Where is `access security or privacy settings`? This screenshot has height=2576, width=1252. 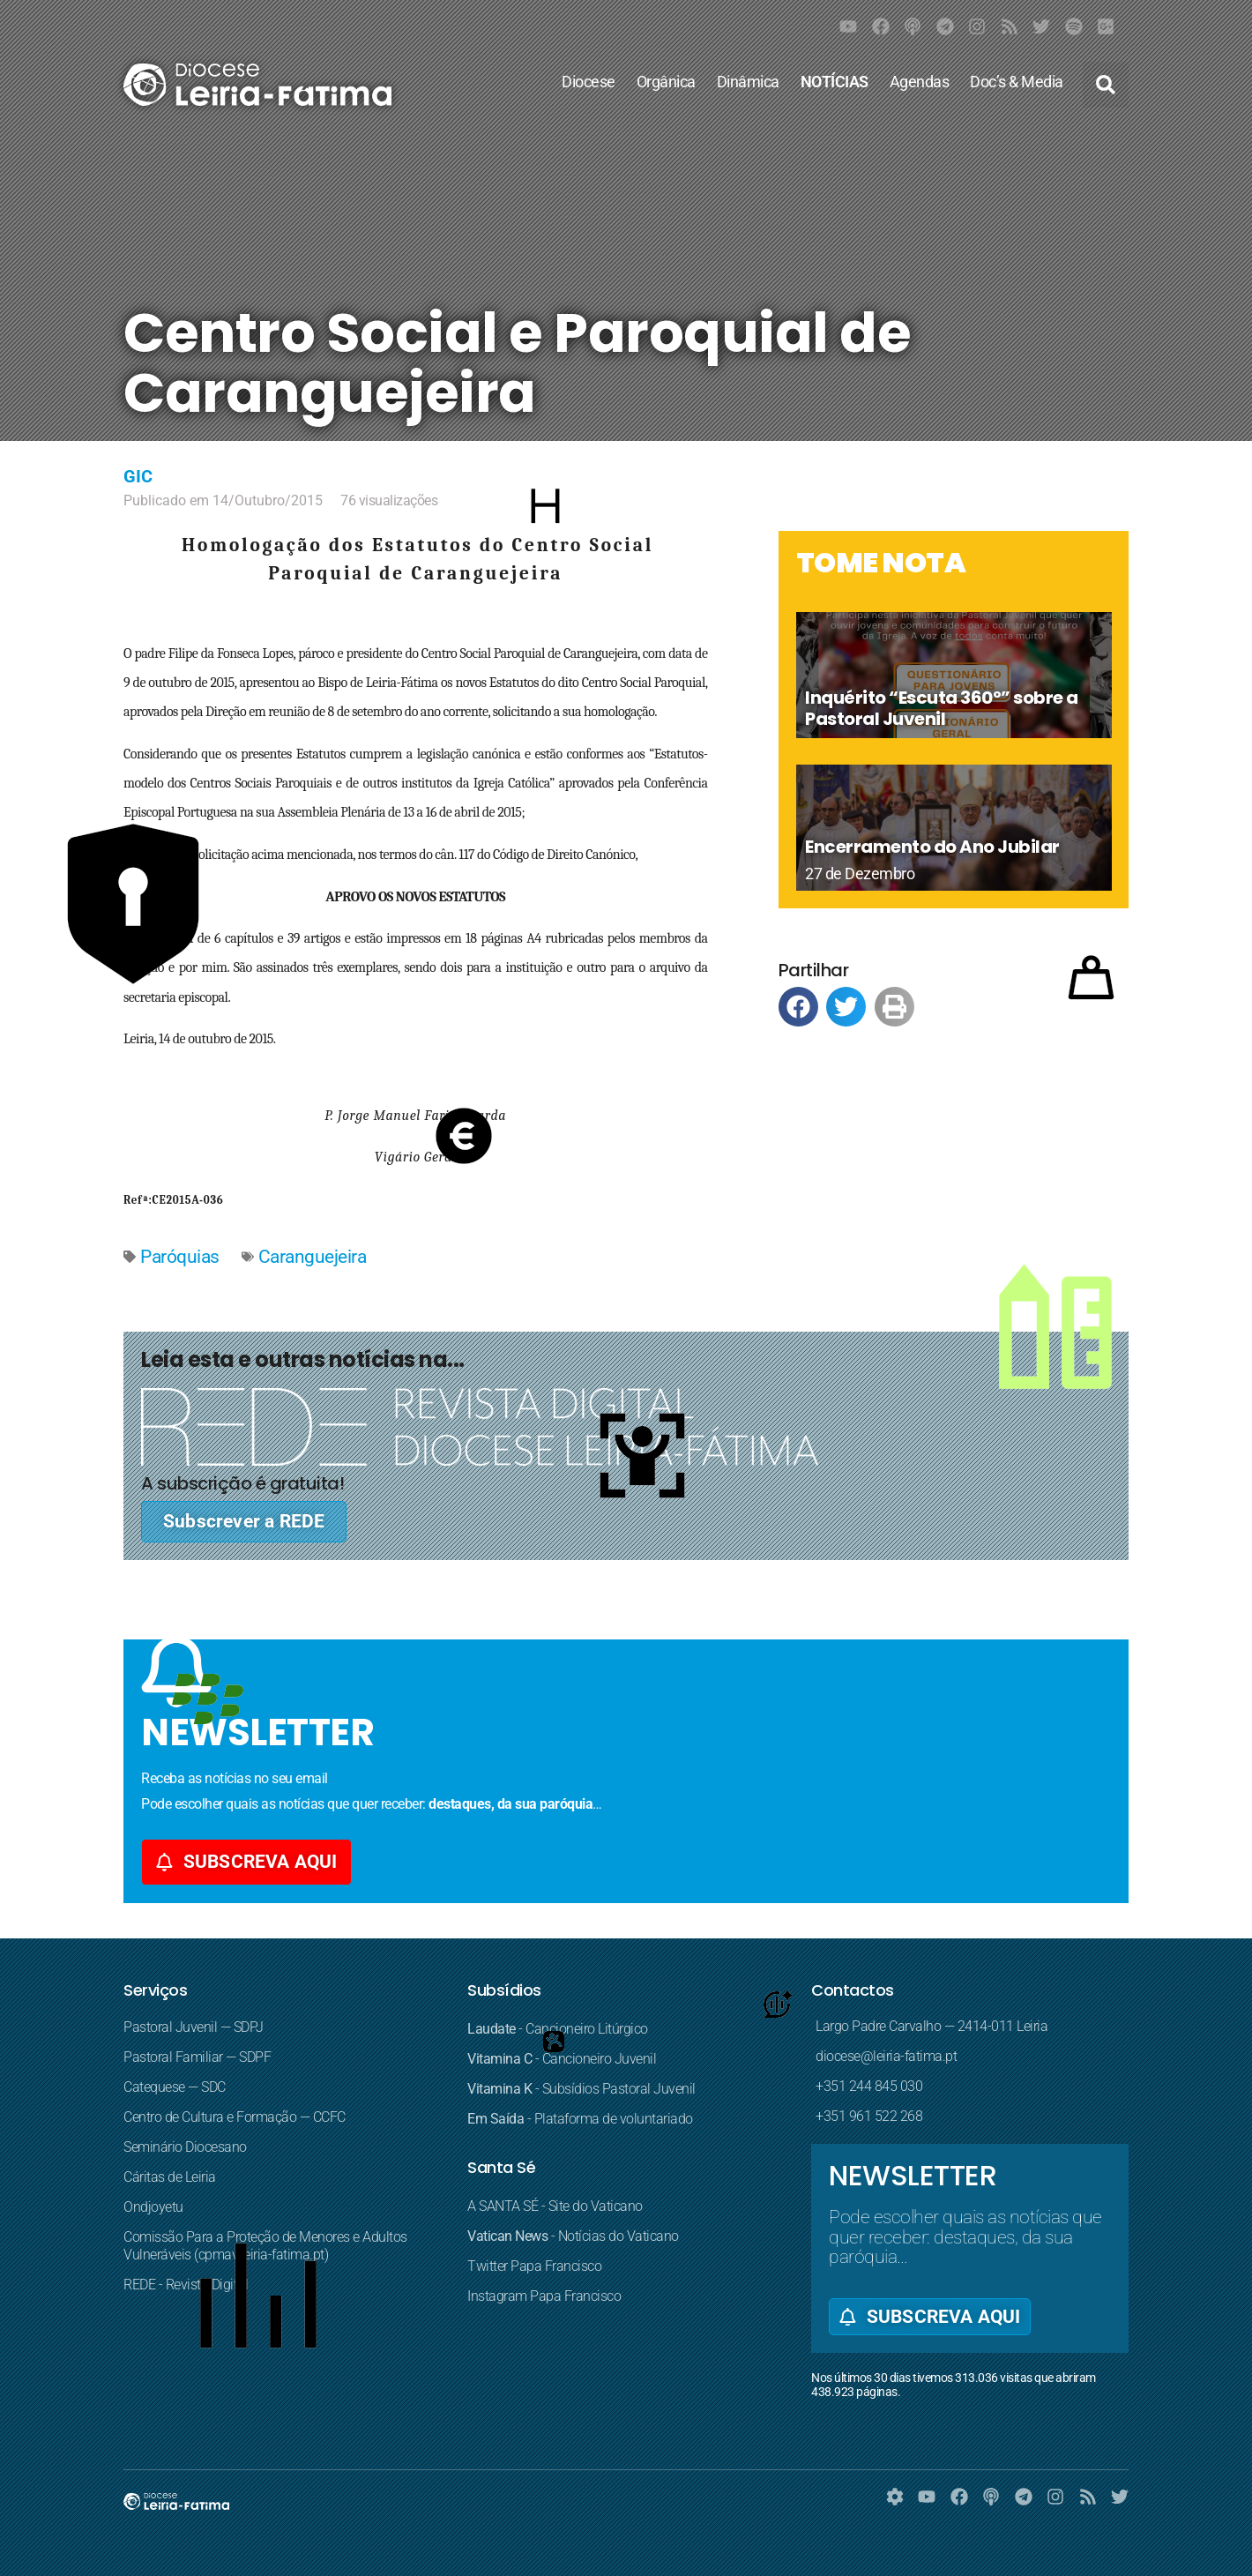 access security or privacy settings is located at coordinates (133, 904).